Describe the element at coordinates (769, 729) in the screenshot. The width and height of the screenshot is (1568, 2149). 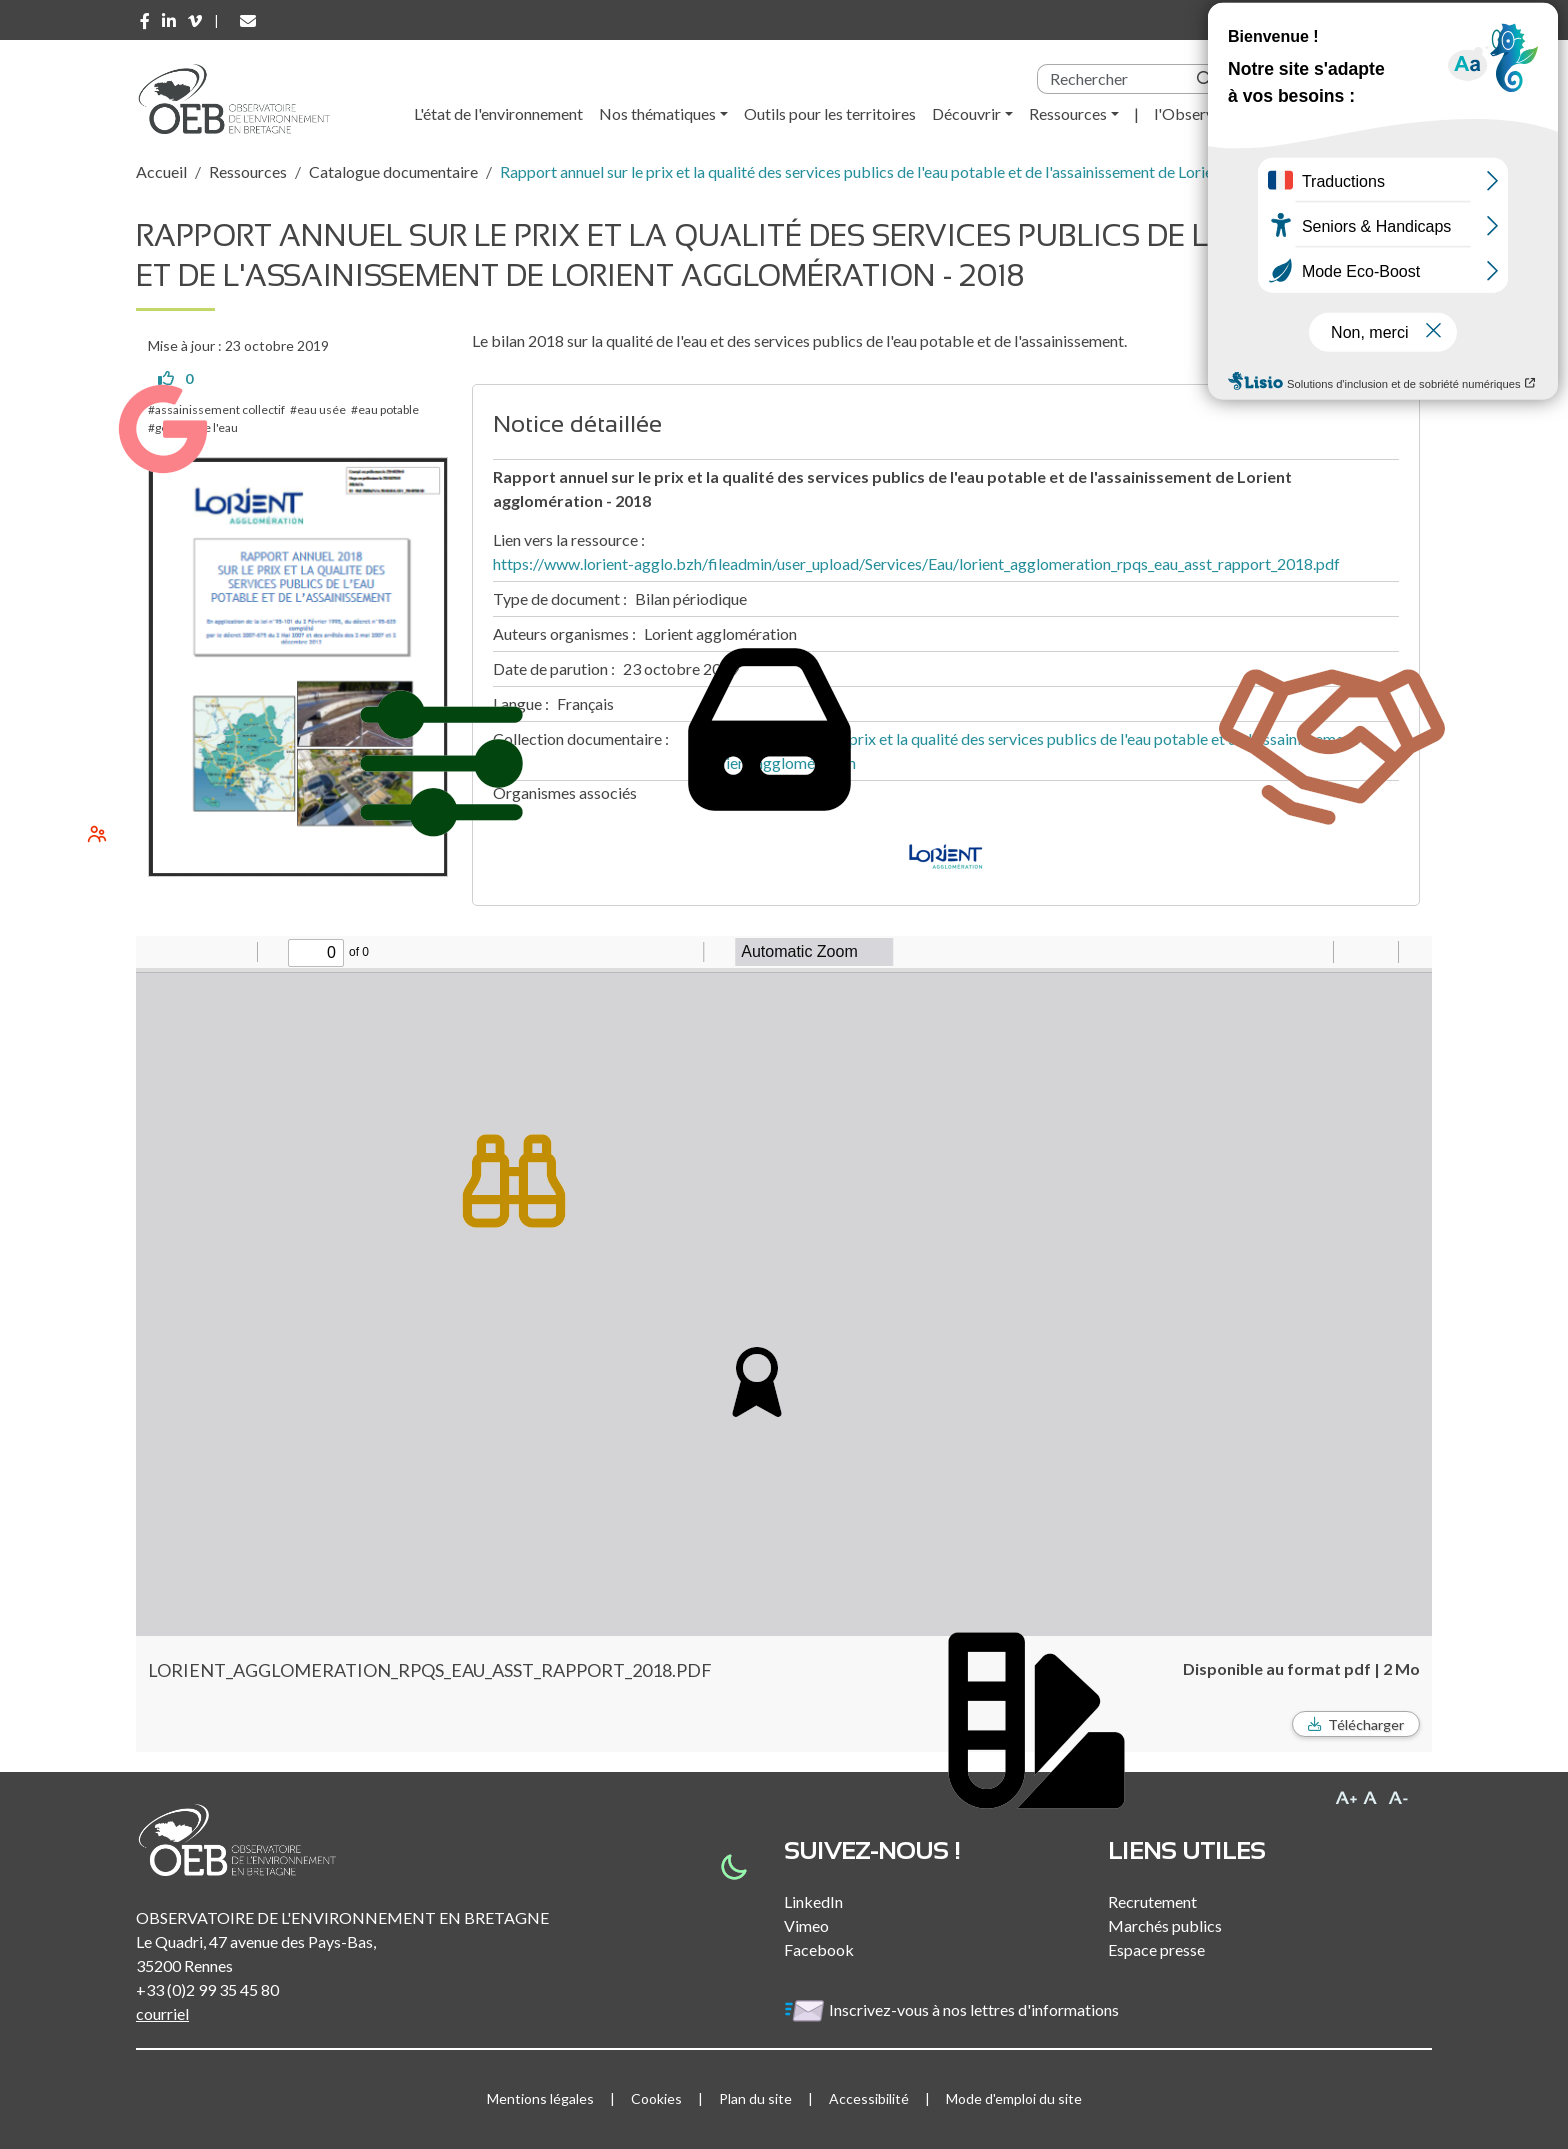
I see `access local storage or hard drive` at that location.